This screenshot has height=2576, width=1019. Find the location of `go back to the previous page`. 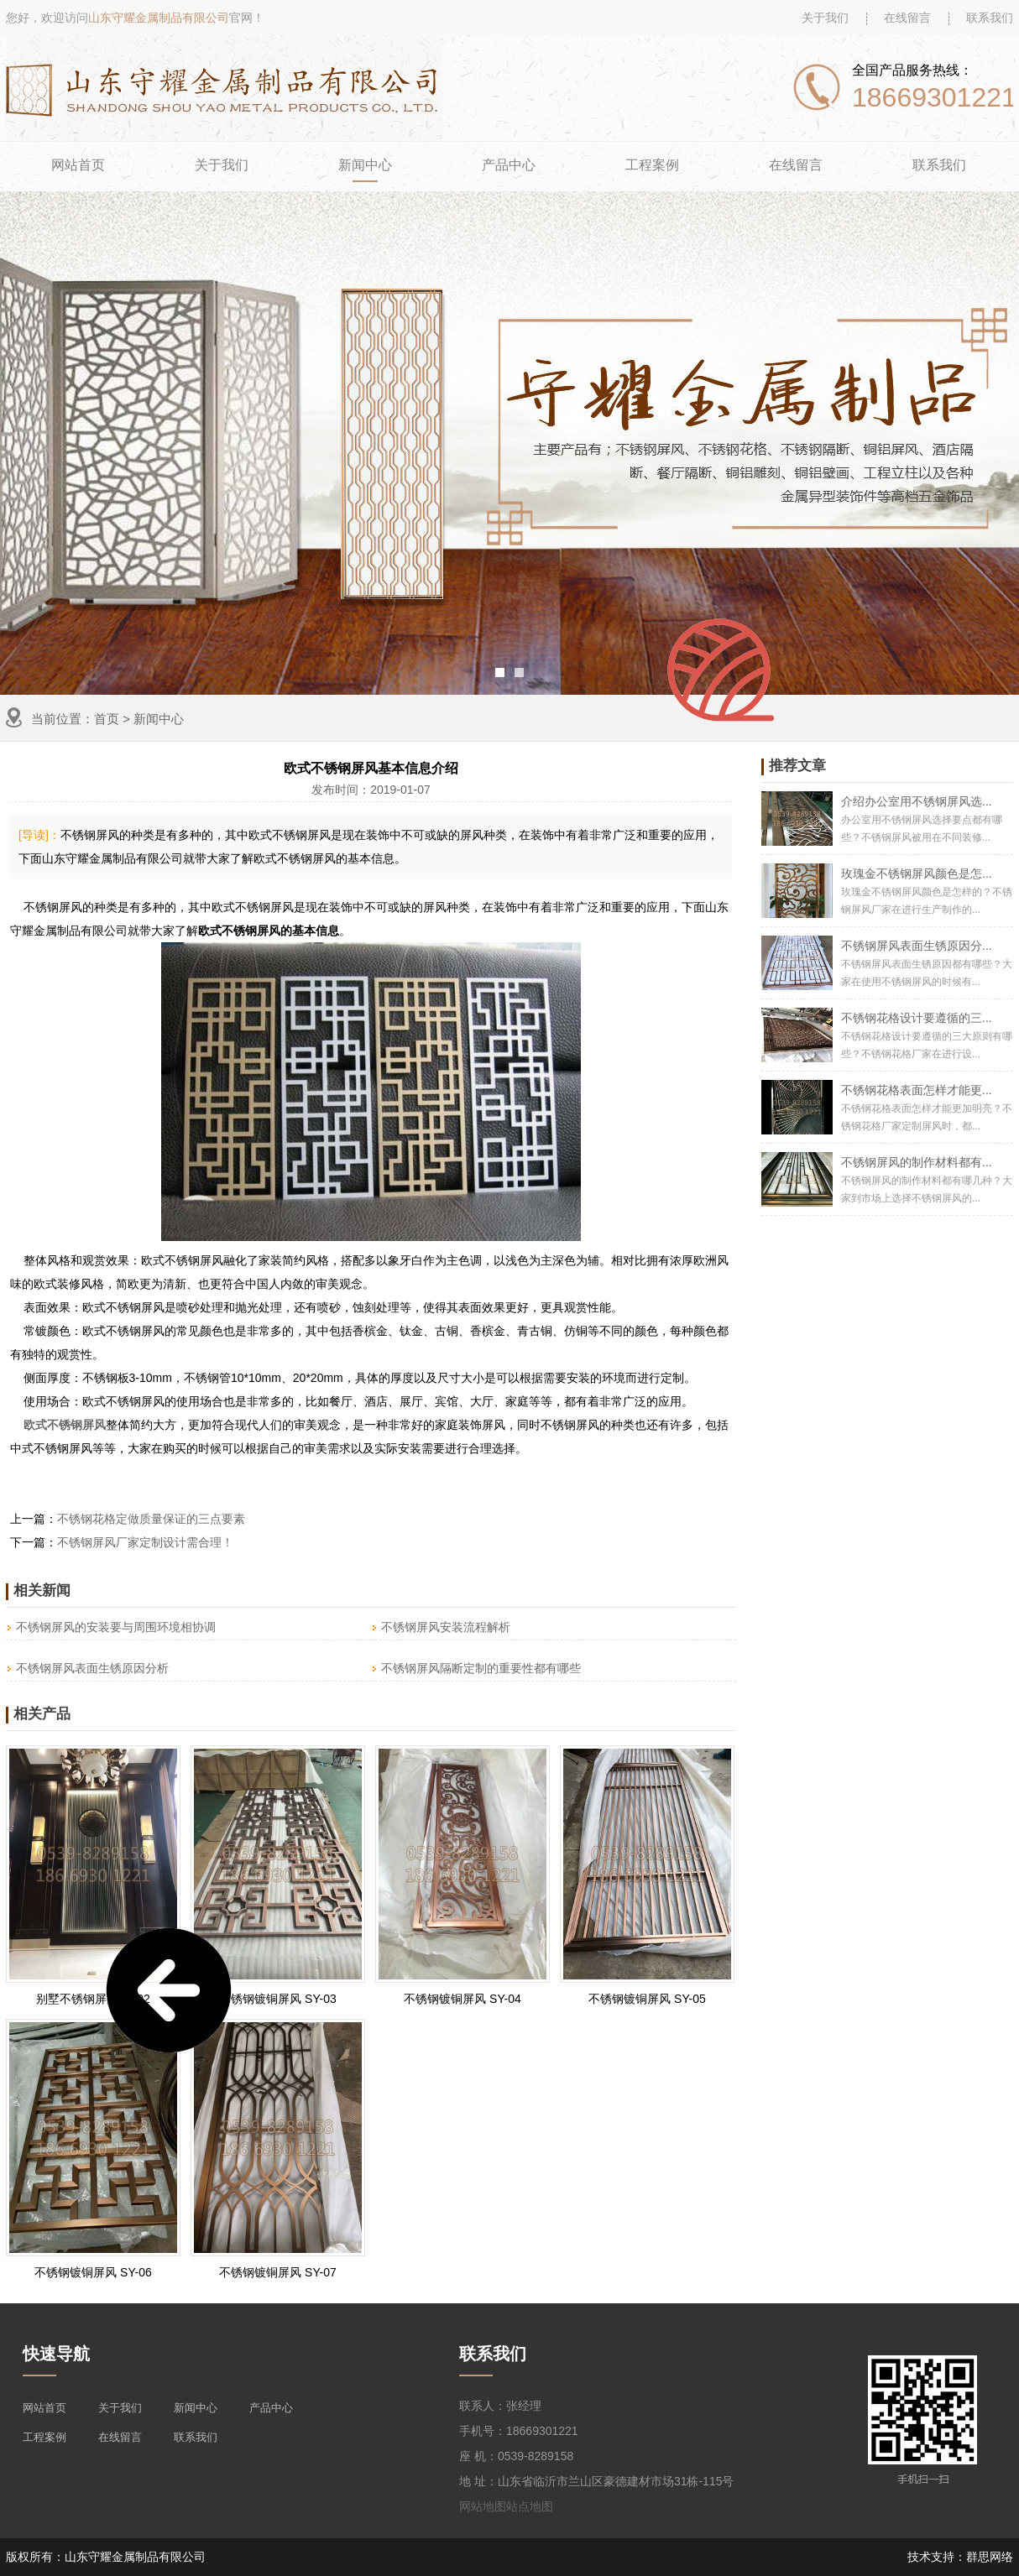

go back to the previous page is located at coordinates (169, 1990).